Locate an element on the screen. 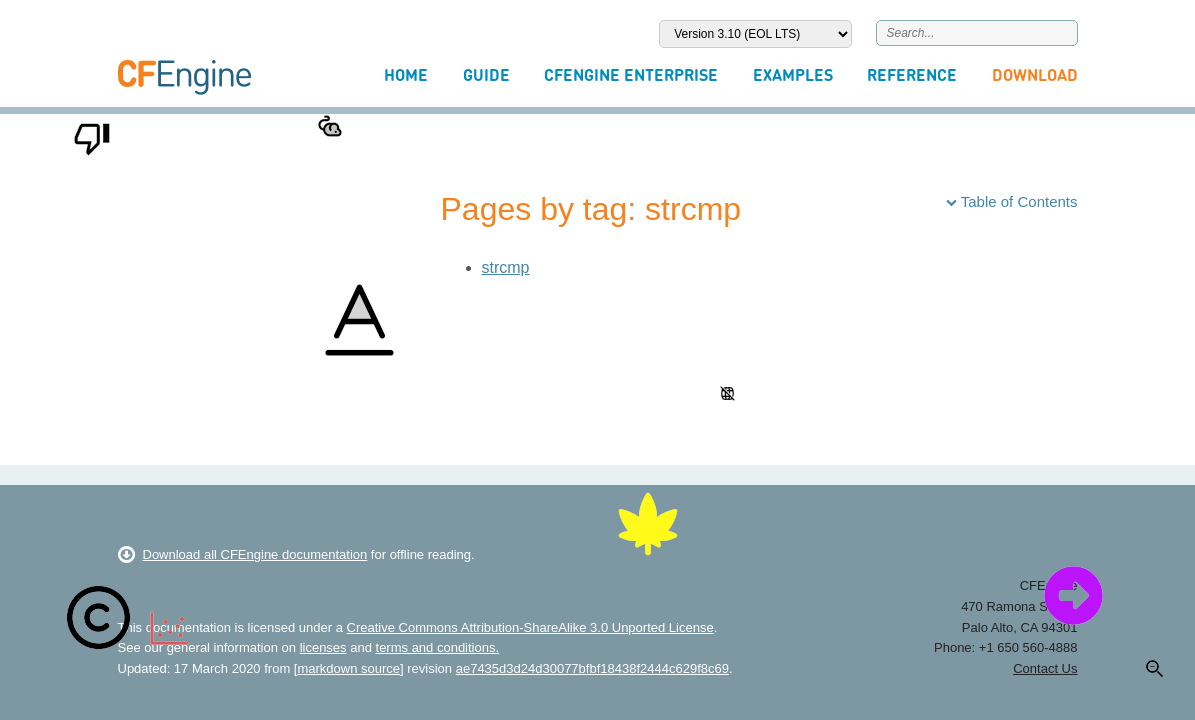  go to next item or step is located at coordinates (1073, 595).